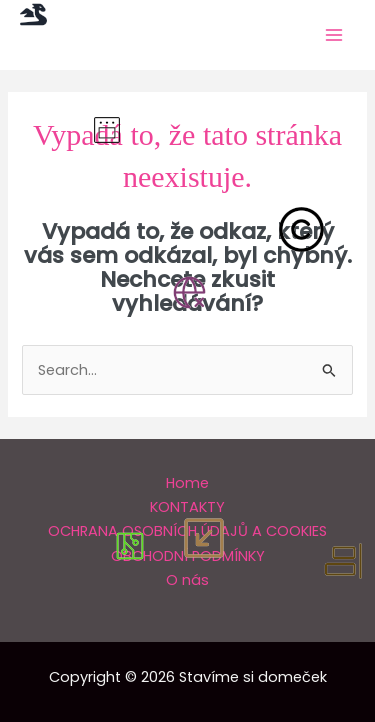 The height and width of the screenshot is (722, 375). What do you see at coordinates (107, 130) in the screenshot?
I see `access oven or cooking appliance controls` at bounding box center [107, 130].